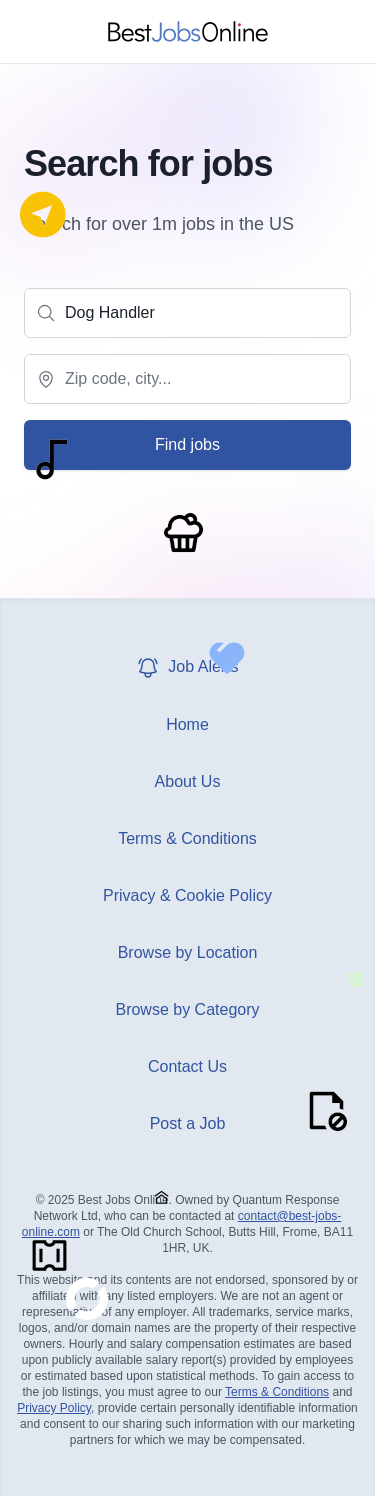  Describe the element at coordinates (161, 1197) in the screenshot. I see `navigate to home screen` at that location.